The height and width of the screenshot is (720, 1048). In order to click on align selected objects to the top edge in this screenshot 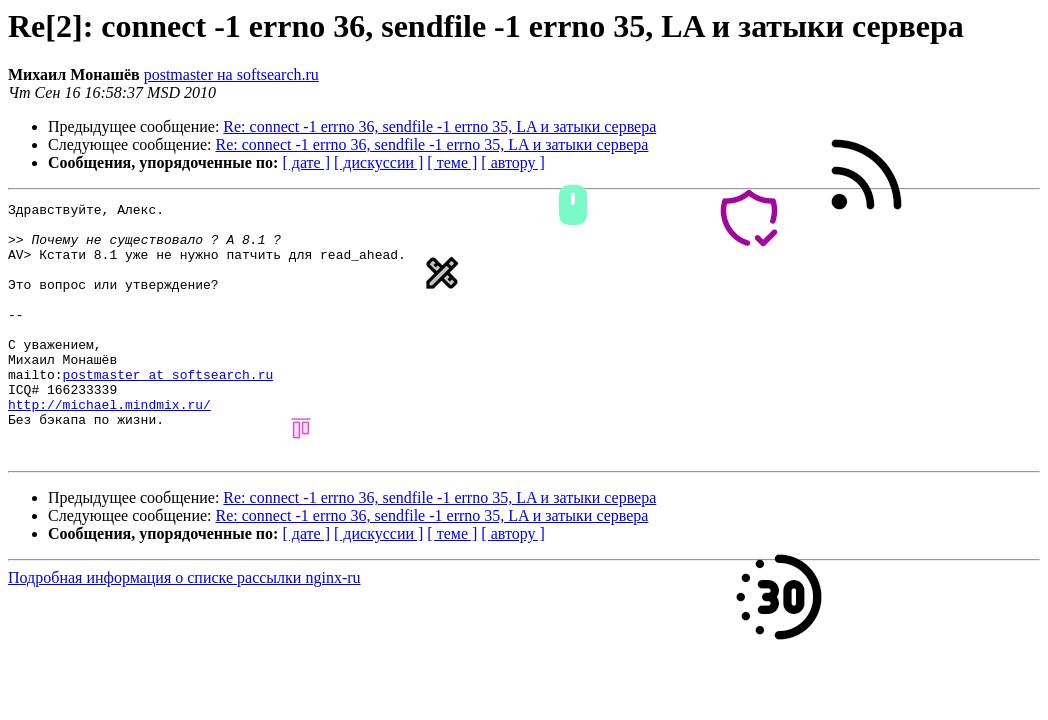, I will do `click(301, 428)`.